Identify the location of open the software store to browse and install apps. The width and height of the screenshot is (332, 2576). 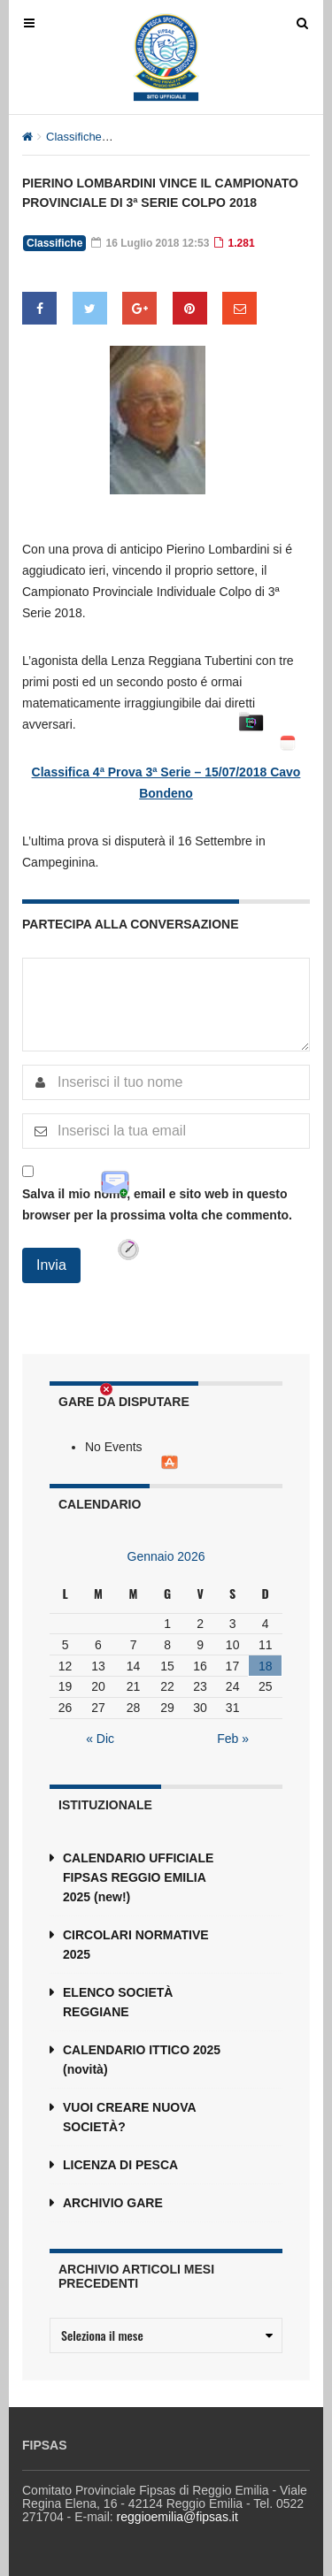
(169, 1462).